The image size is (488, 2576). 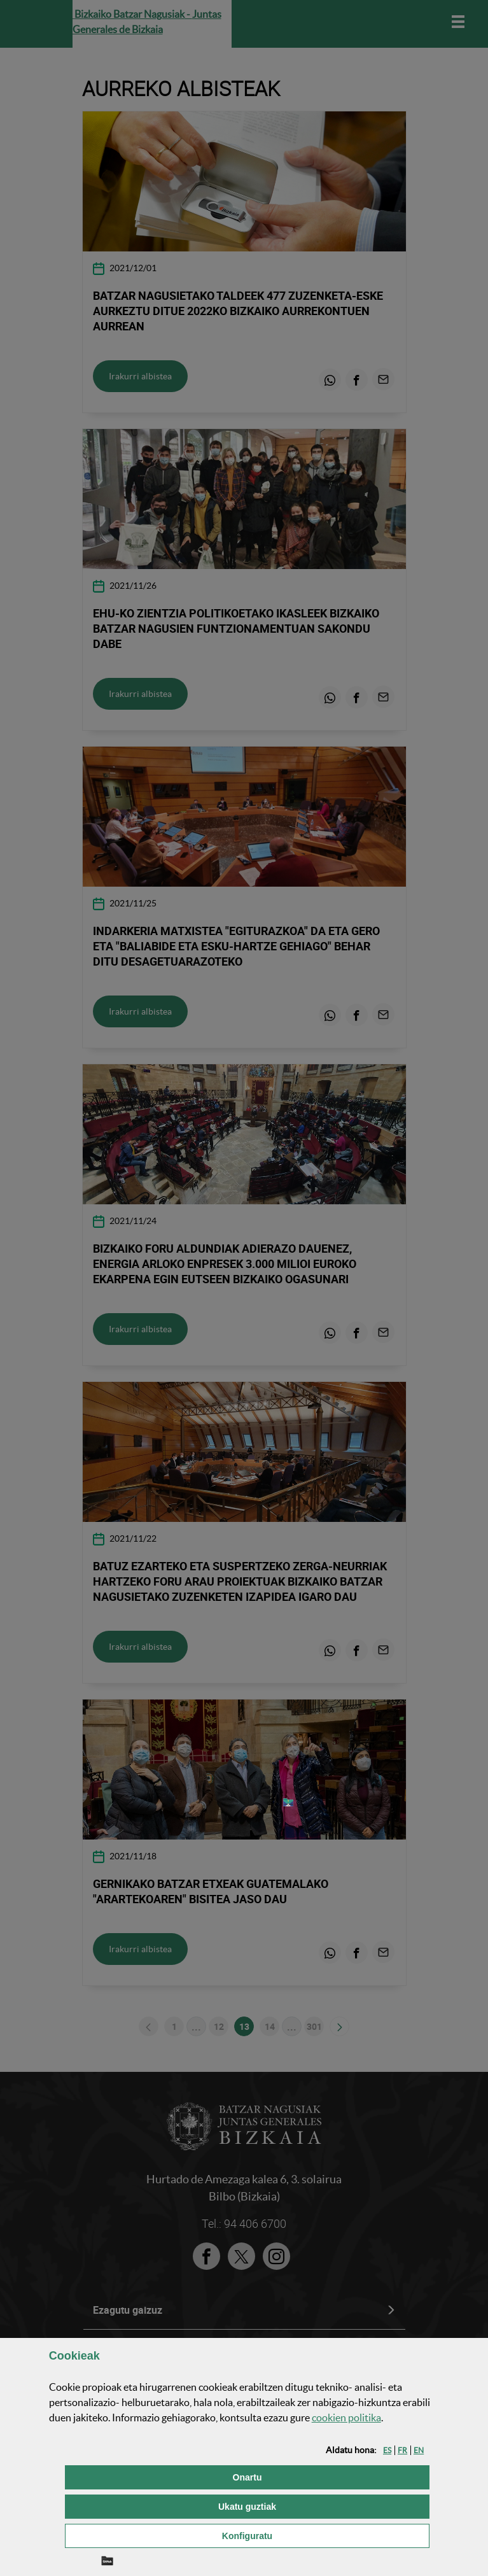 What do you see at coordinates (288, 1803) in the screenshot?
I see `folder containing pokémon lake ball game assets` at bounding box center [288, 1803].